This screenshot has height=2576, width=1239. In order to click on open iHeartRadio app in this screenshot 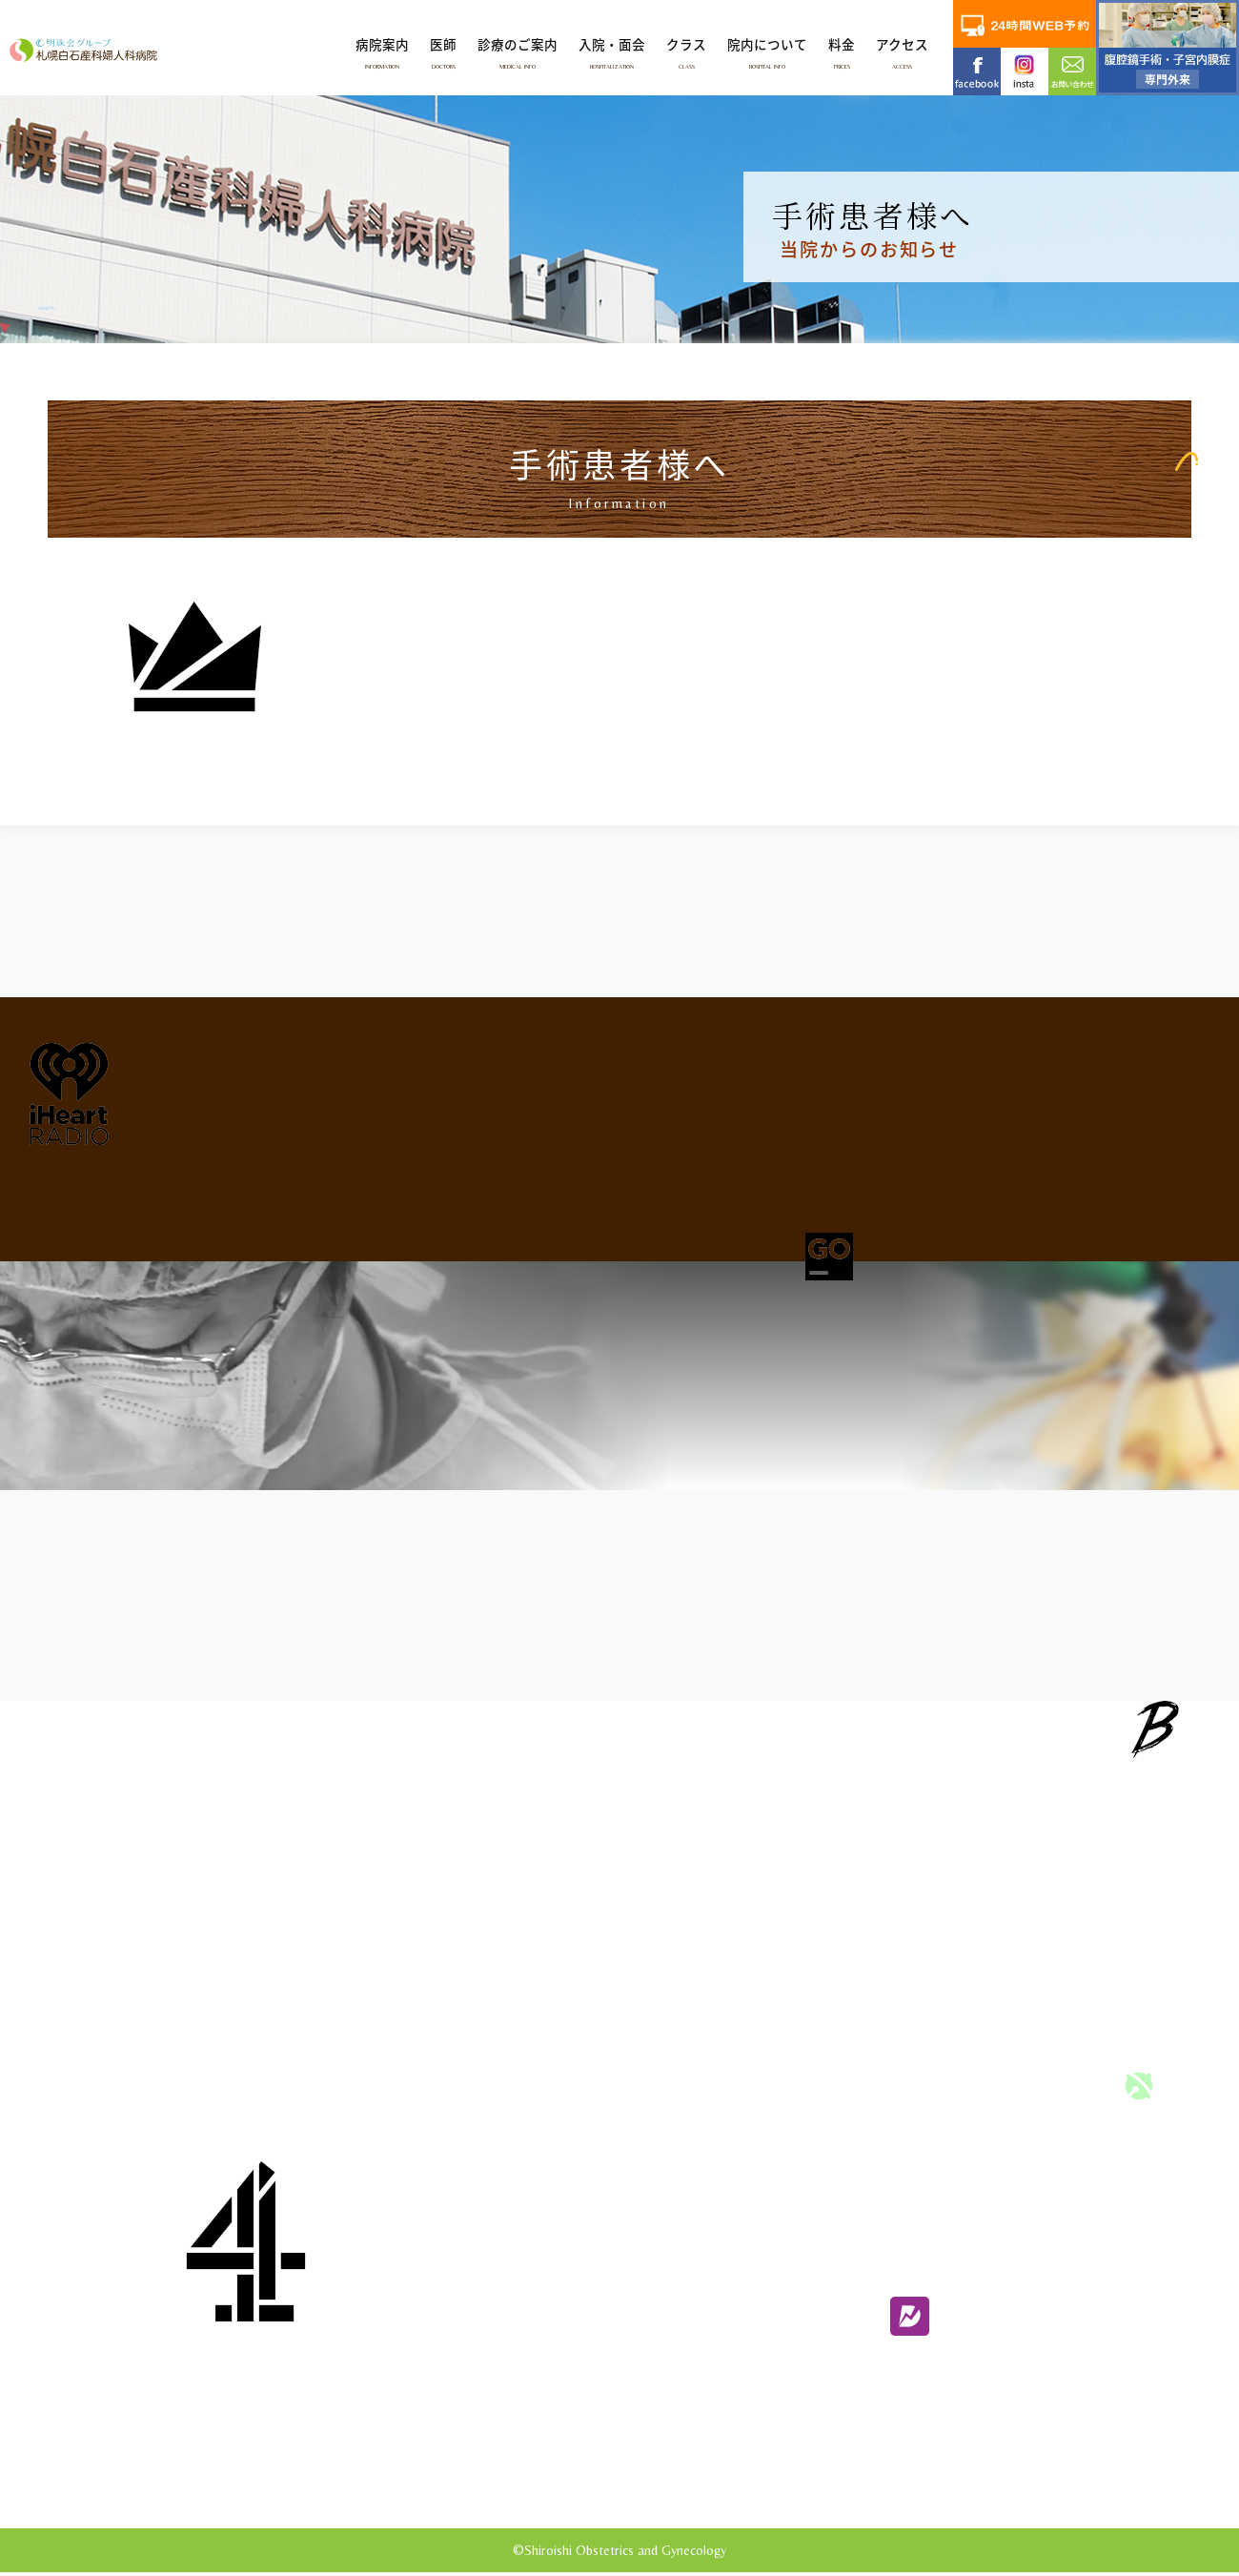, I will do `click(69, 1094)`.